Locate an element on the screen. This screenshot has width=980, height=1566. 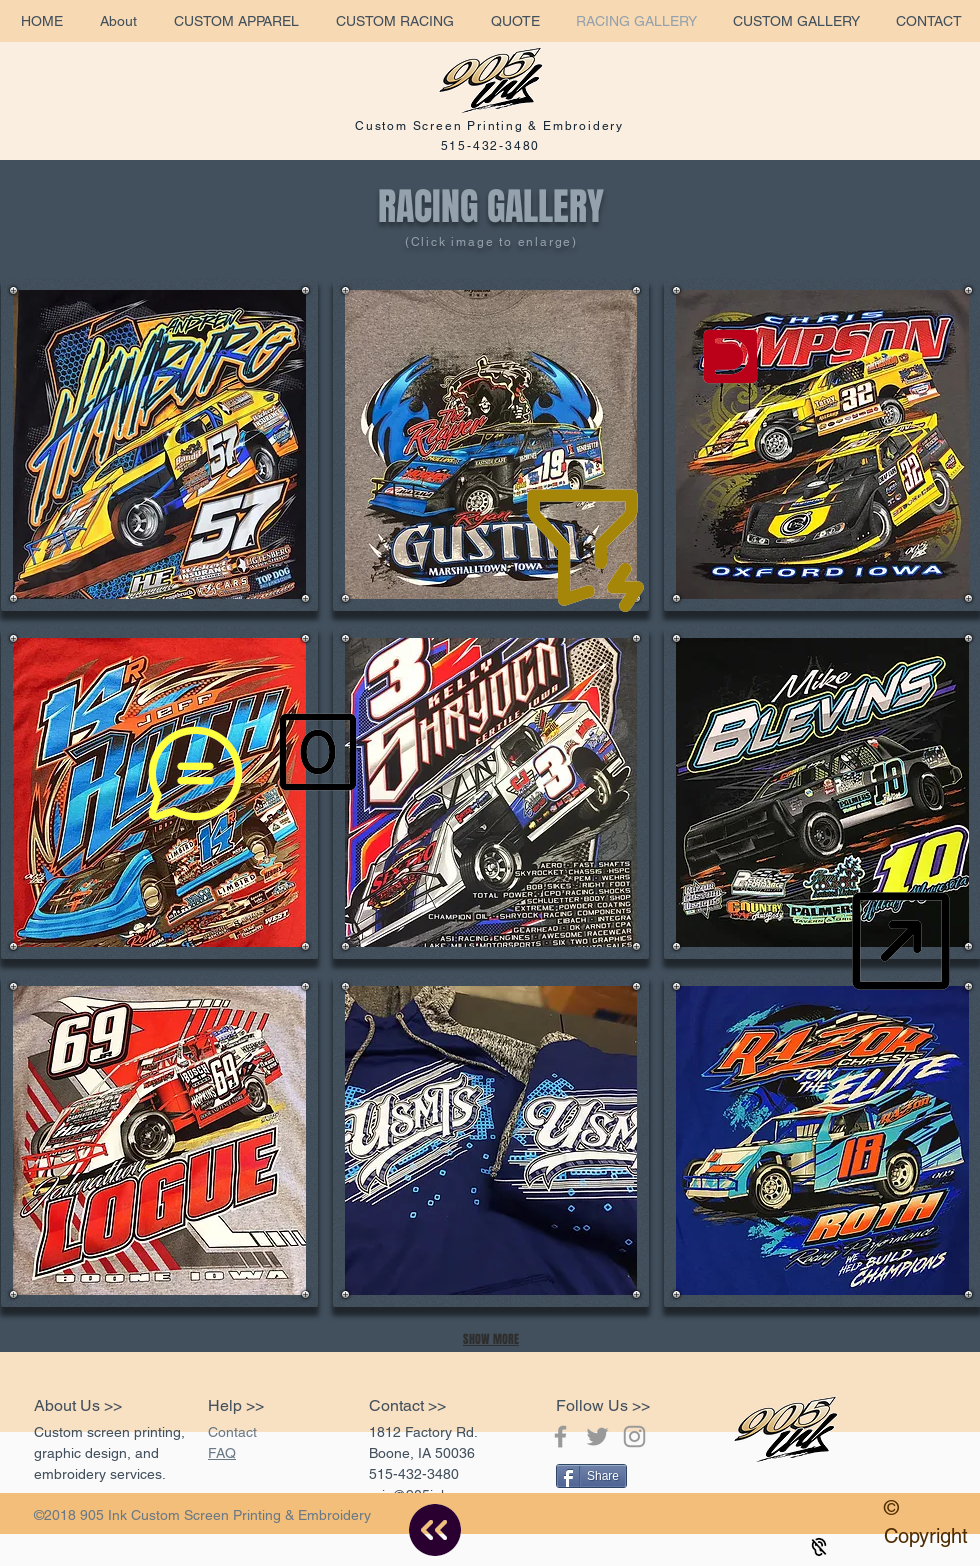
apply quick or instant filtering is located at coordinates (582, 544).